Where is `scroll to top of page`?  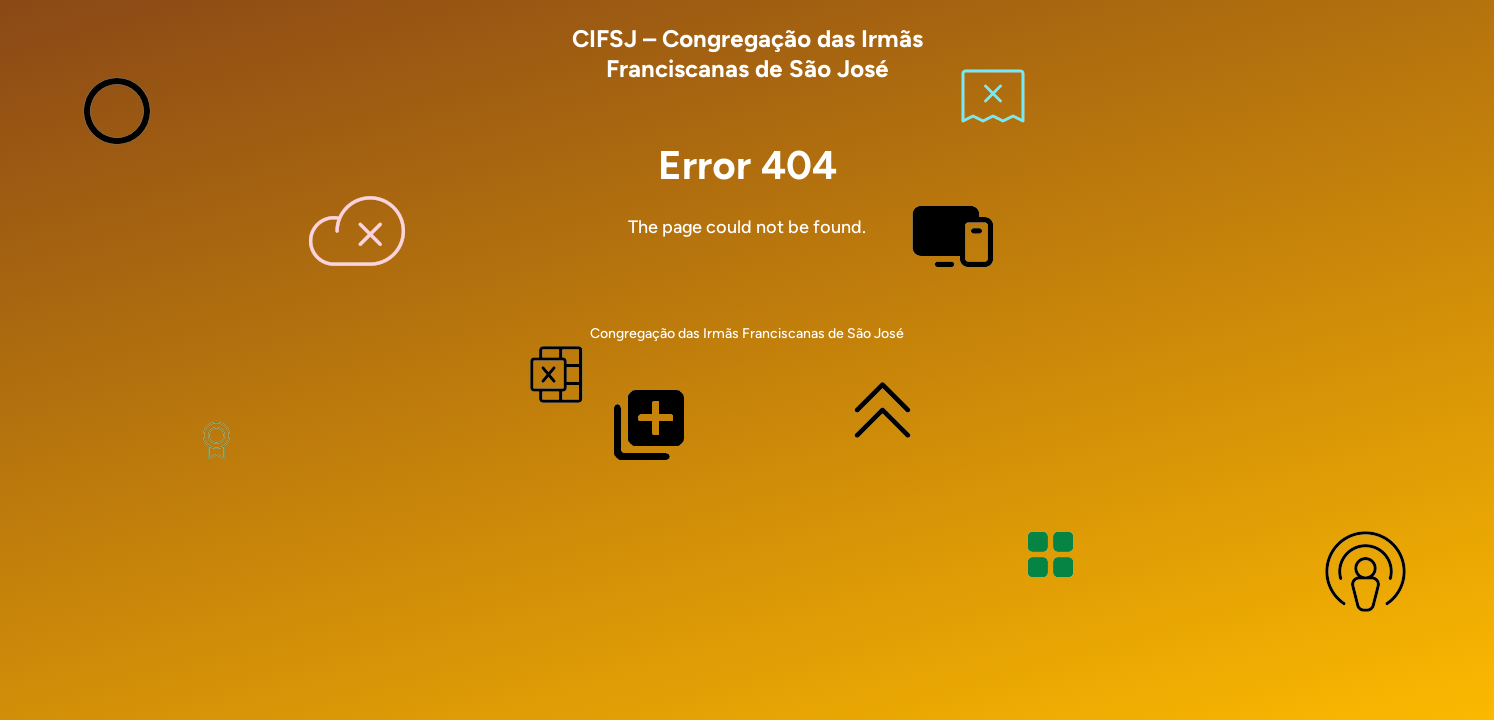 scroll to top of page is located at coordinates (882, 412).